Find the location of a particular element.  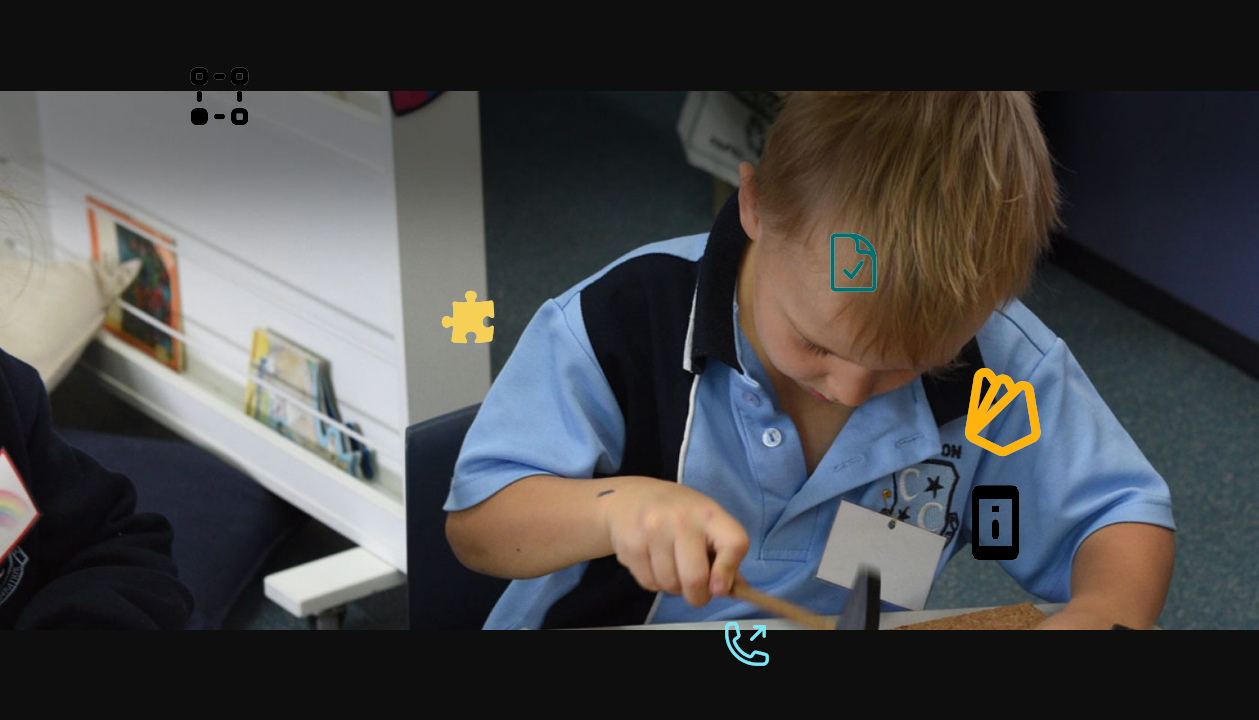

access firebase console or services is located at coordinates (1003, 412).